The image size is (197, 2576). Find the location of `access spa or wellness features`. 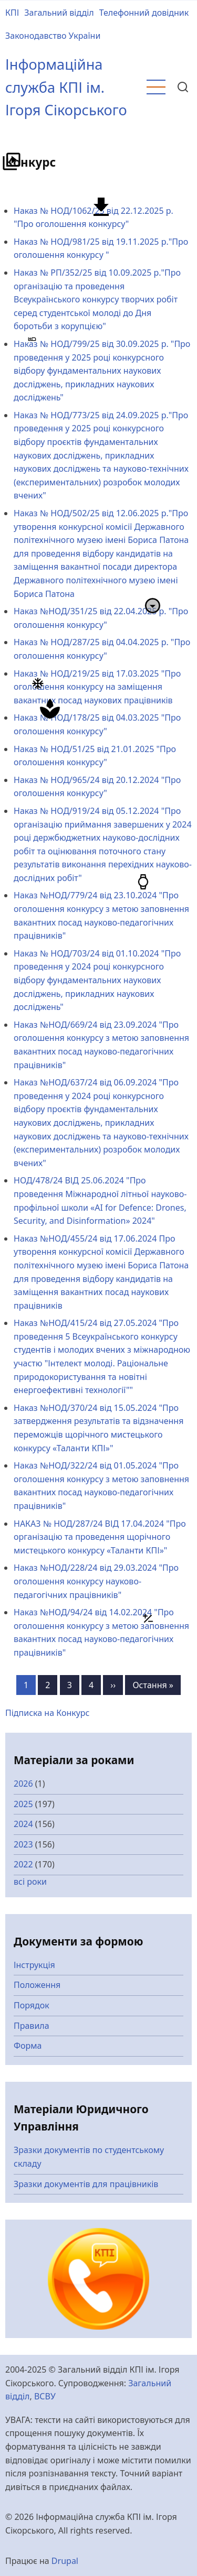

access spa or wellness features is located at coordinates (50, 709).